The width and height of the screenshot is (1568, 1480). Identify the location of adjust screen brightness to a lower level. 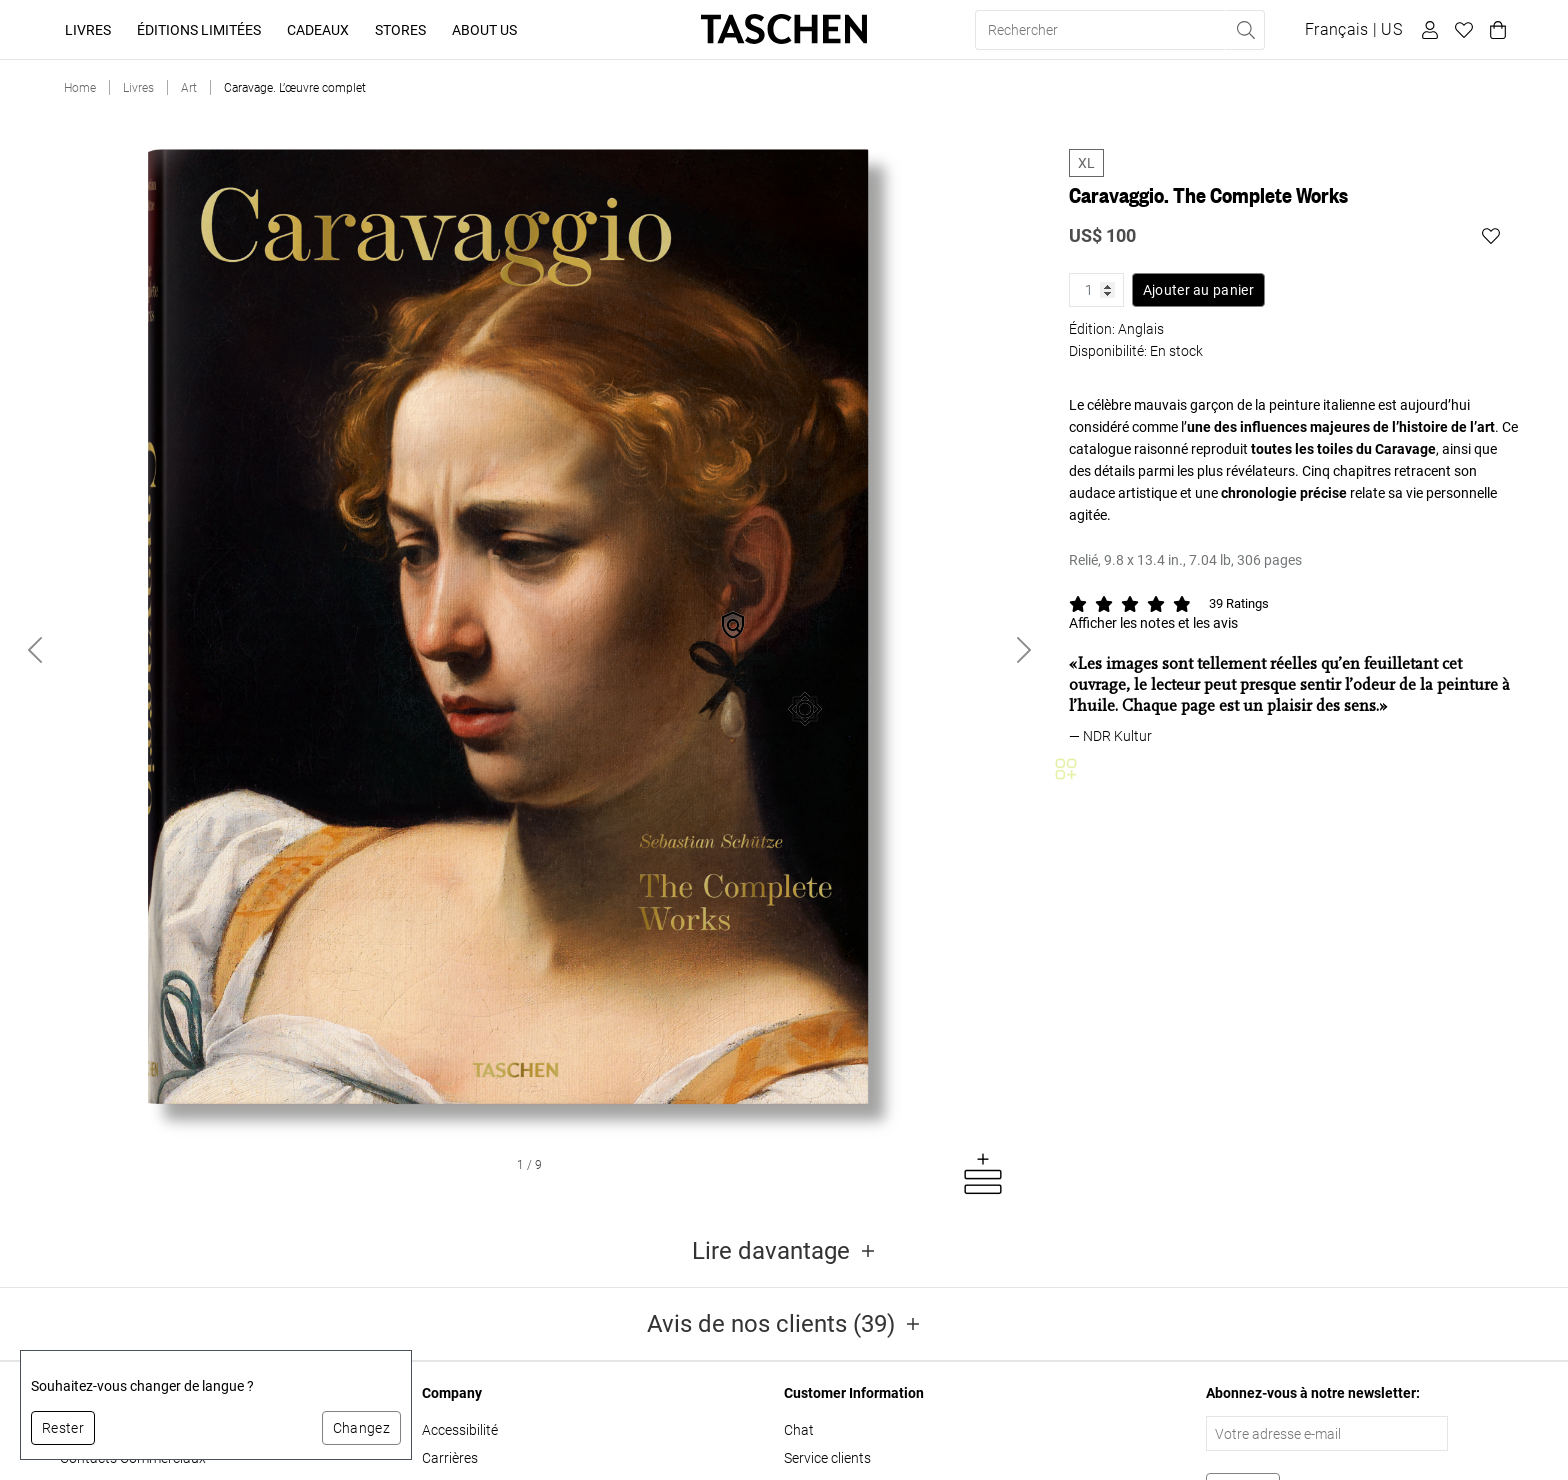
(805, 709).